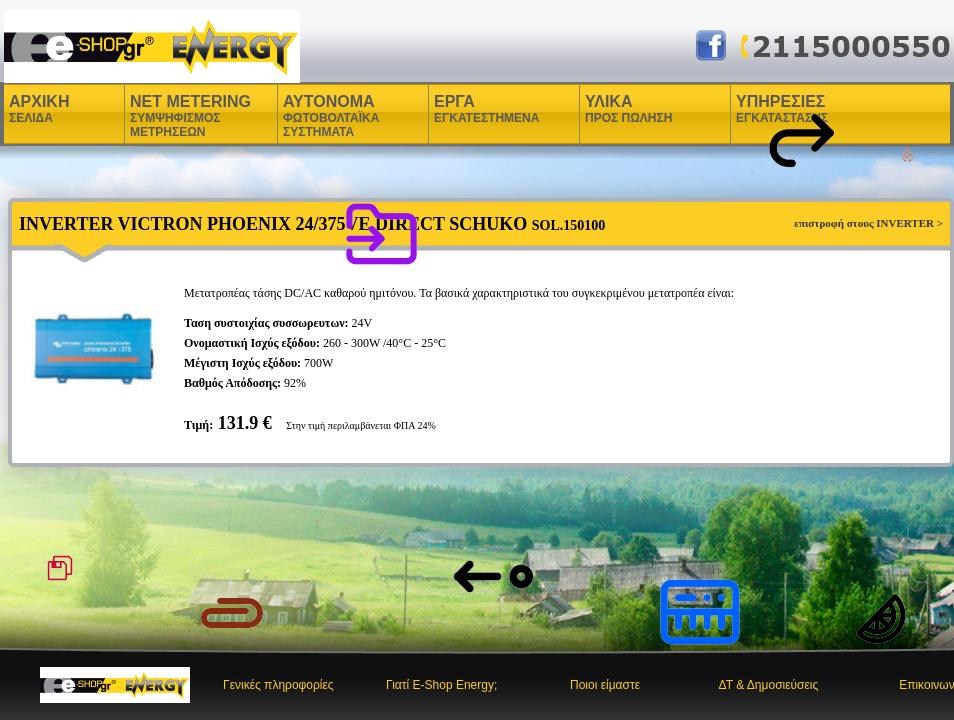 The image size is (954, 720). Describe the element at coordinates (60, 568) in the screenshot. I see `save all open files at once` at that location.